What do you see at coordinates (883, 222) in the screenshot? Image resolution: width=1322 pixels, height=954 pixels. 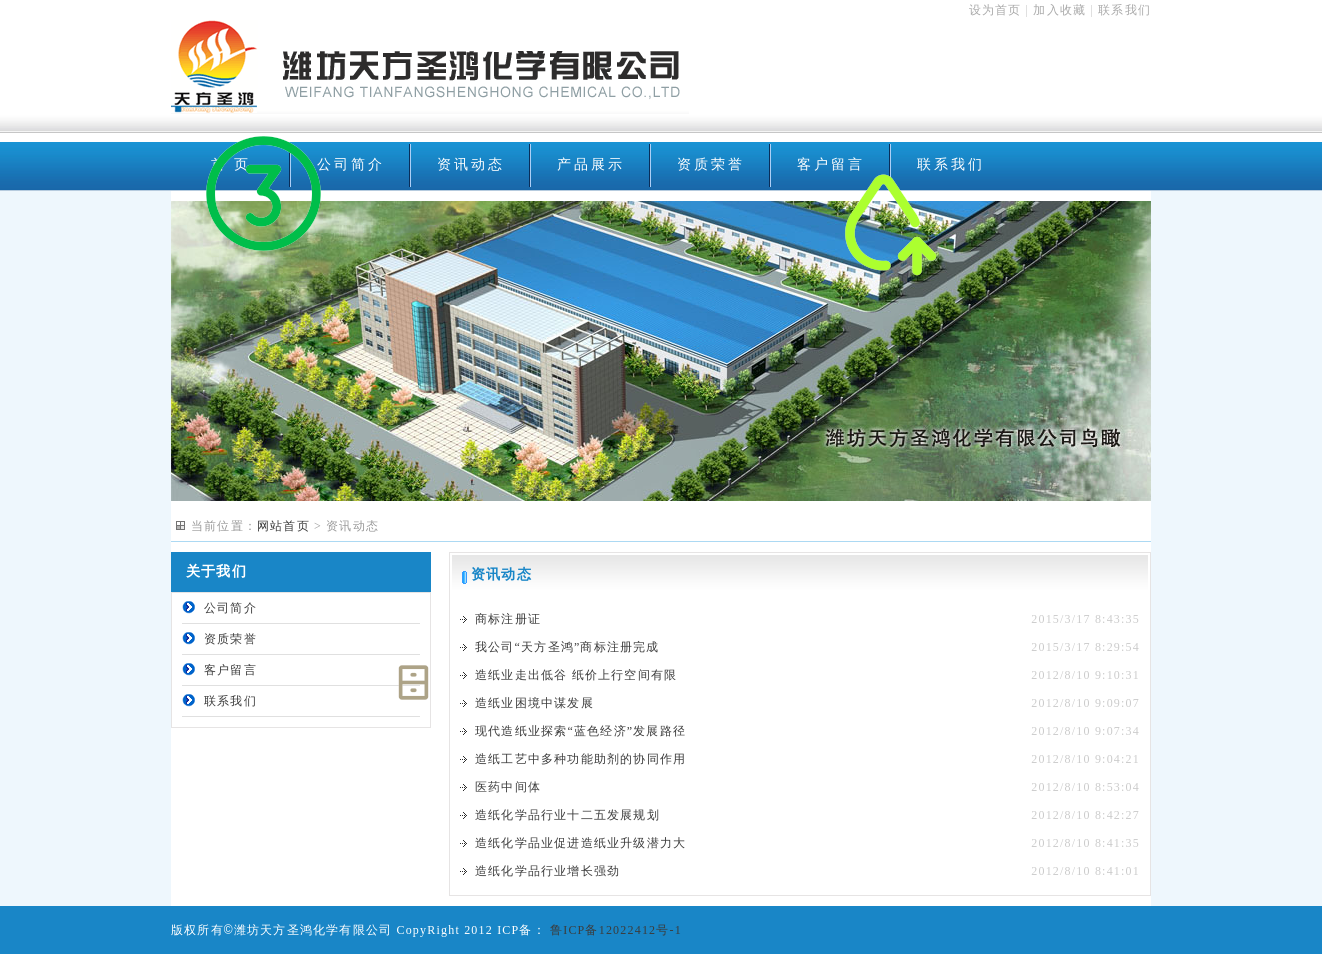 I see `increase water or liquid level` at bounding box center [883, 222].